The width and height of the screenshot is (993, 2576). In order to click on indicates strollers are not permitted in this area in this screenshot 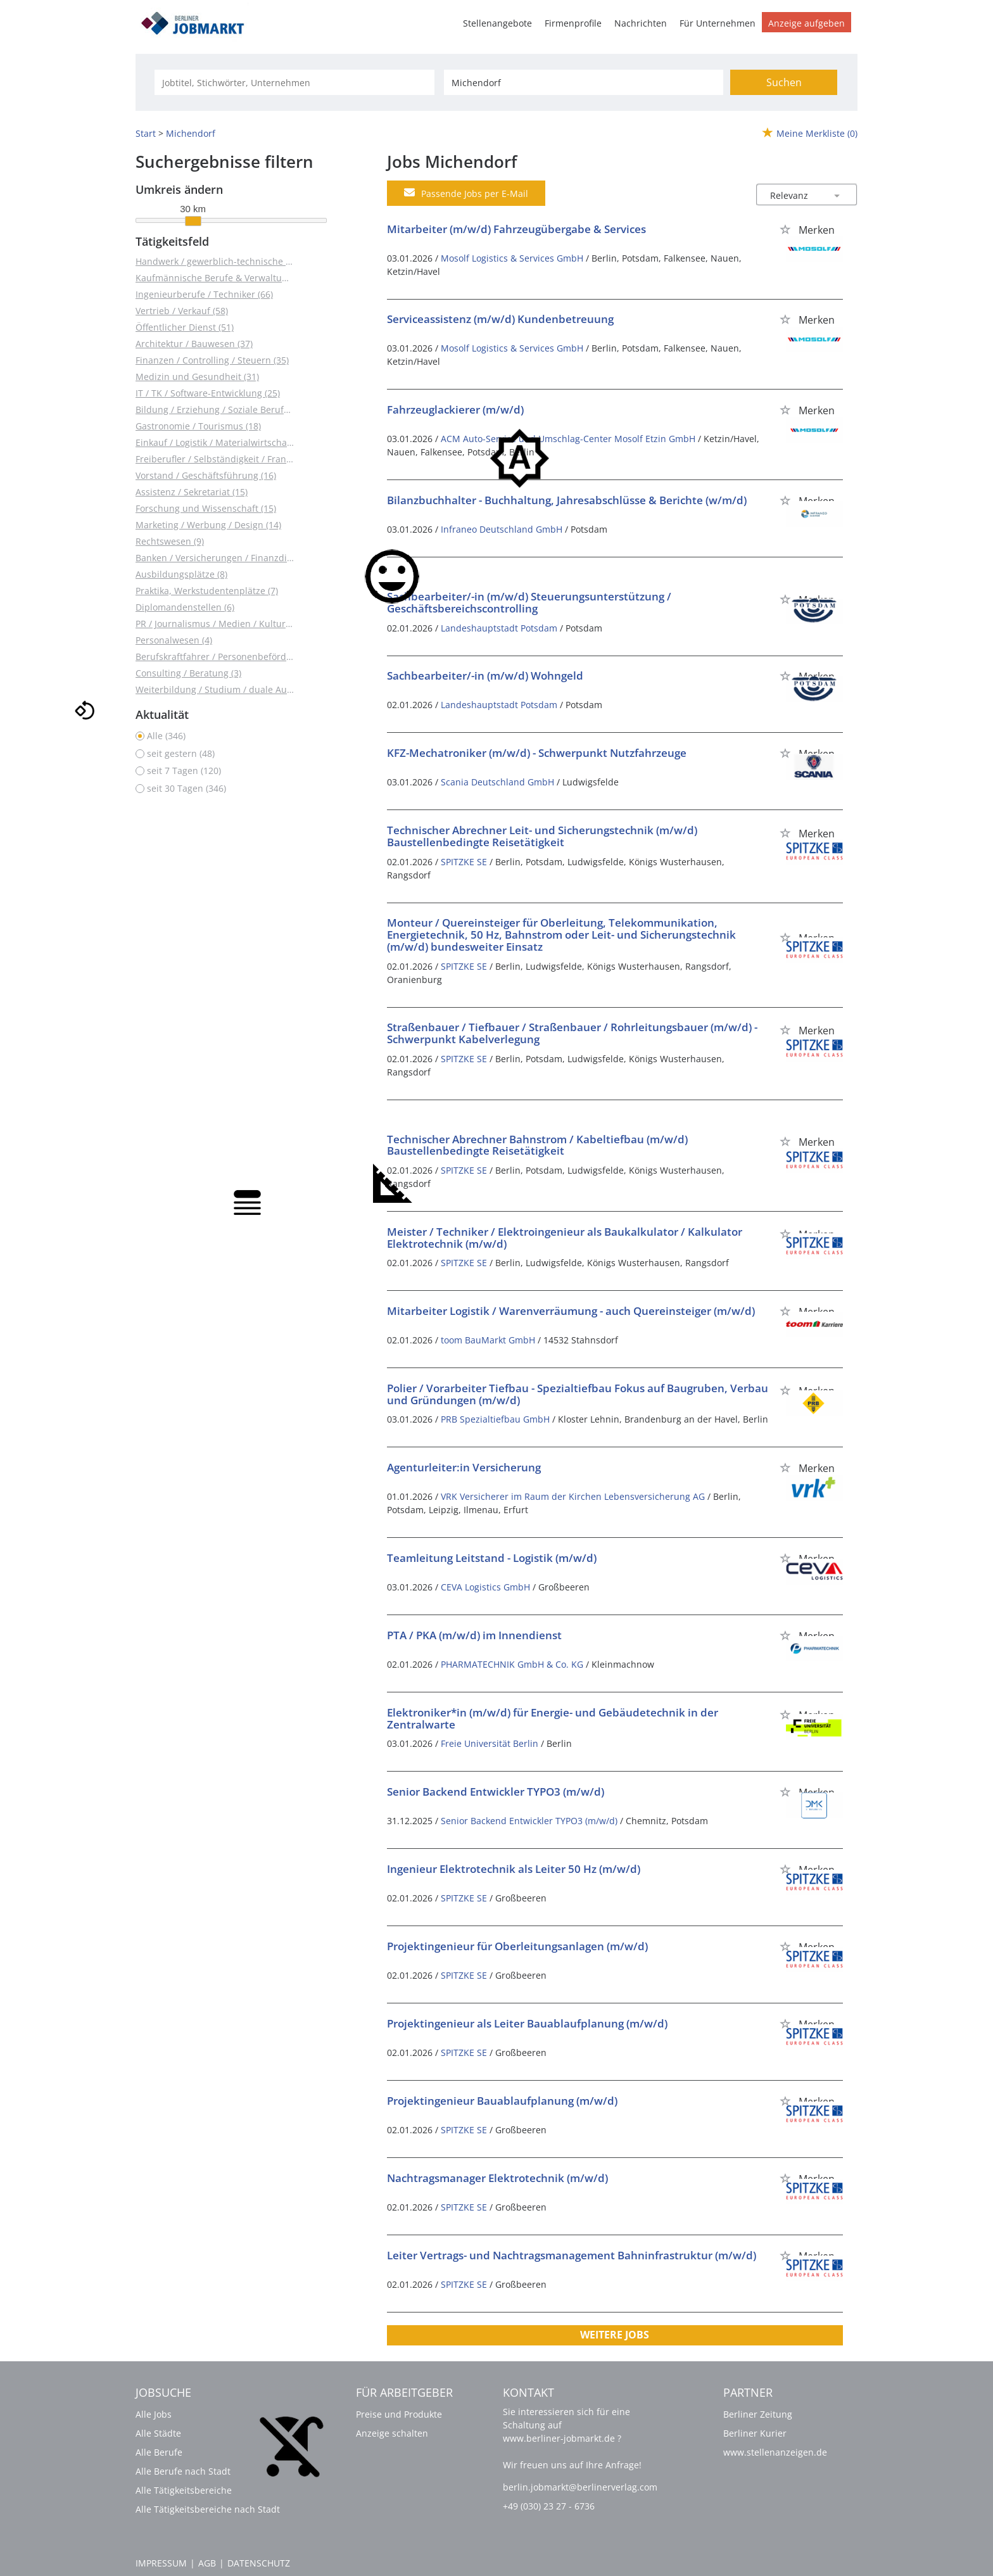, I will do `click(292, 2445)`.